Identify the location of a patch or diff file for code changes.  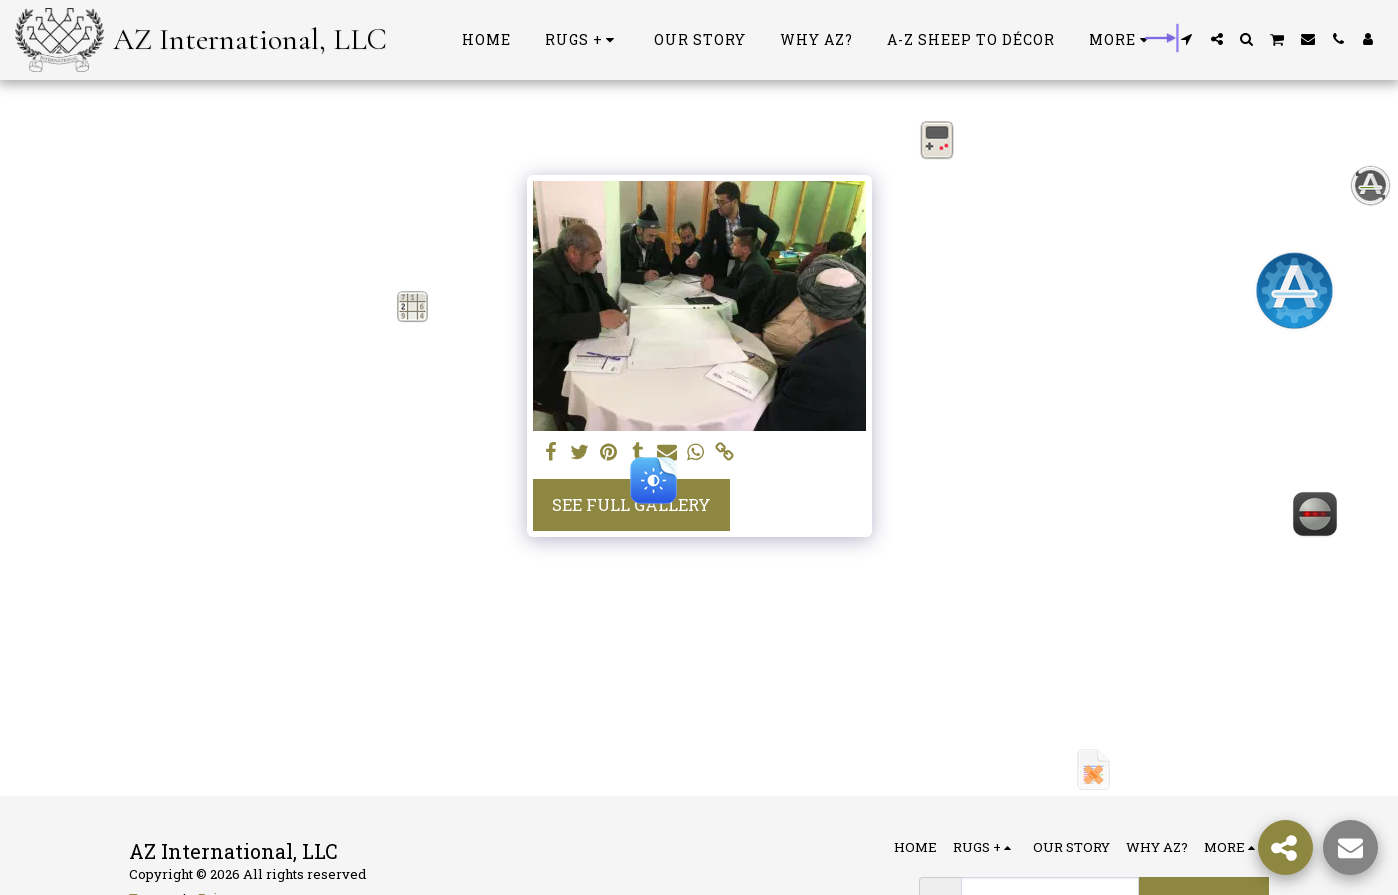
(1093, 769).